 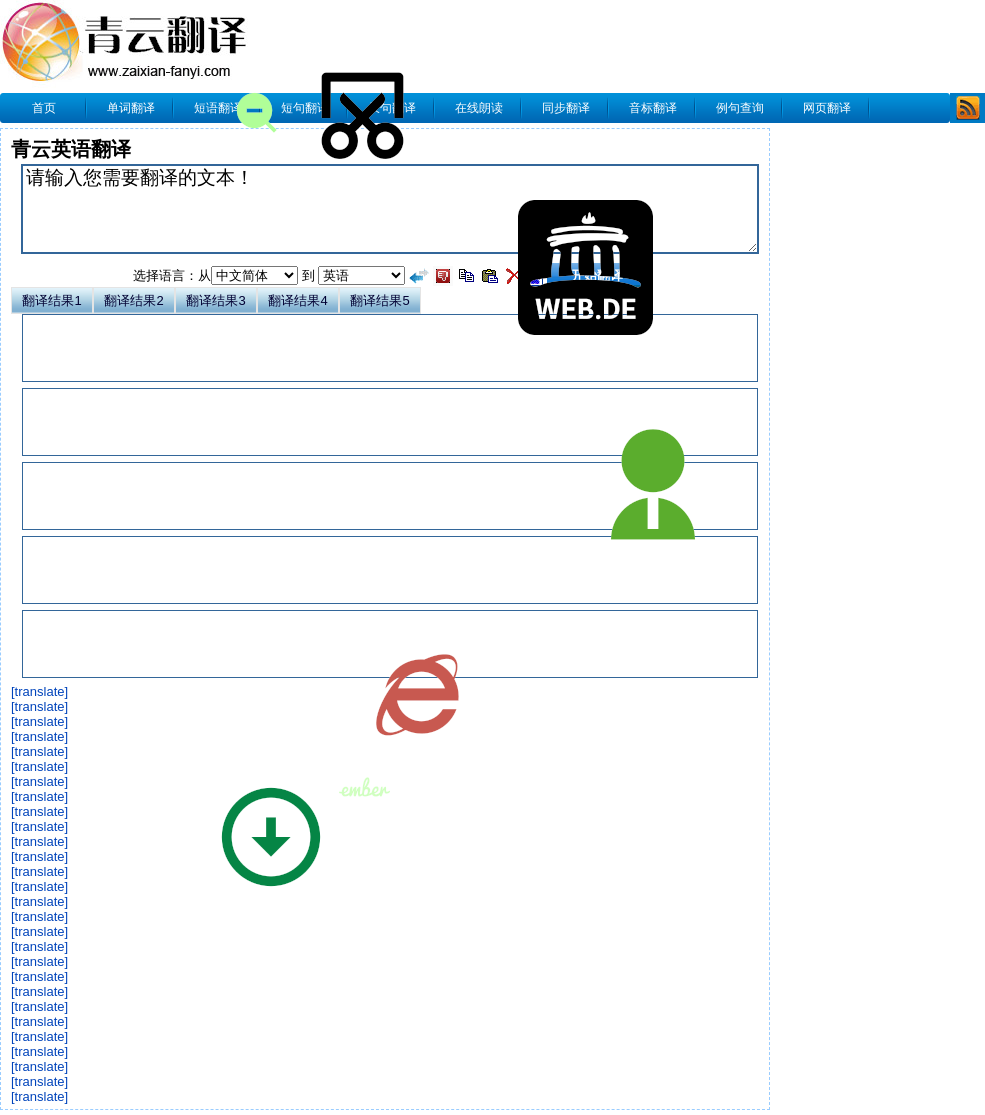 What do you see at coordinates (362, 113) in the screenshot?
I see `capture a screenshot` at bounding box center [362, 113].